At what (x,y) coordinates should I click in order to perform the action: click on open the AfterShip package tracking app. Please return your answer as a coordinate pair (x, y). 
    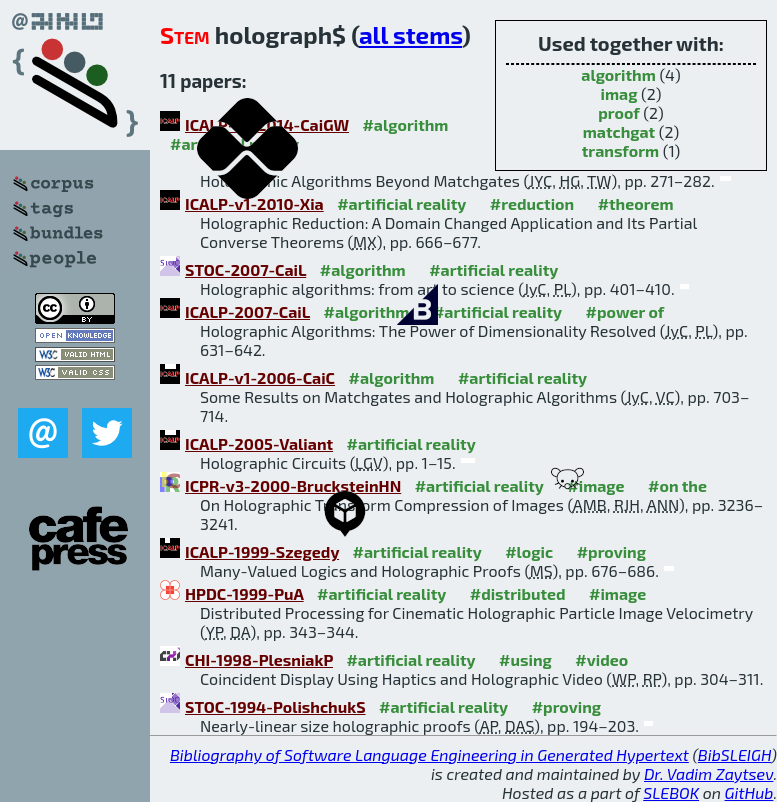
    Looking at the image, I should click on (345, 514).